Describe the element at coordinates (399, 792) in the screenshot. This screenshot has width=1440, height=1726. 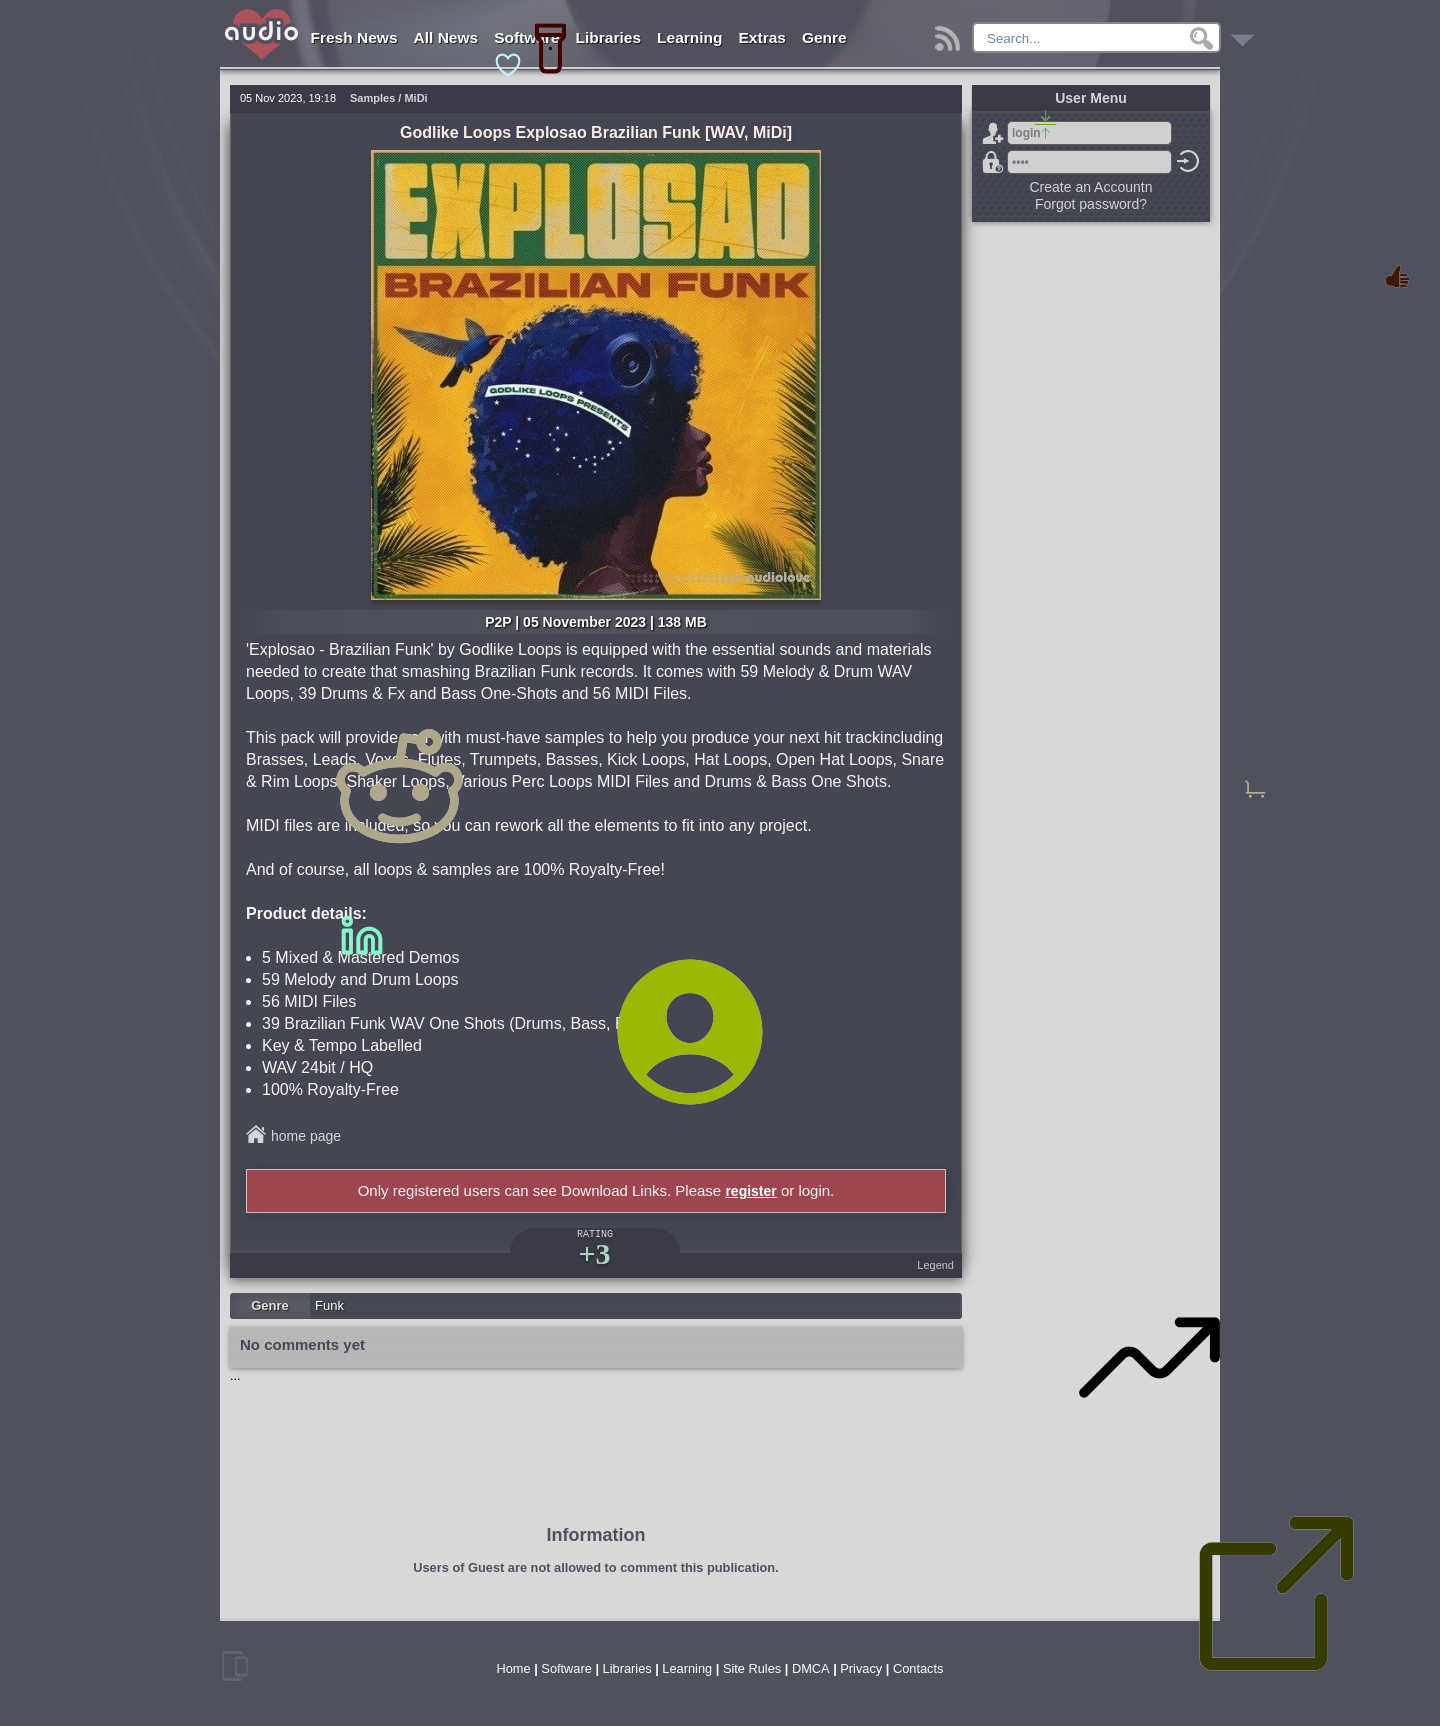
I see `open the Reddit app` at that location.